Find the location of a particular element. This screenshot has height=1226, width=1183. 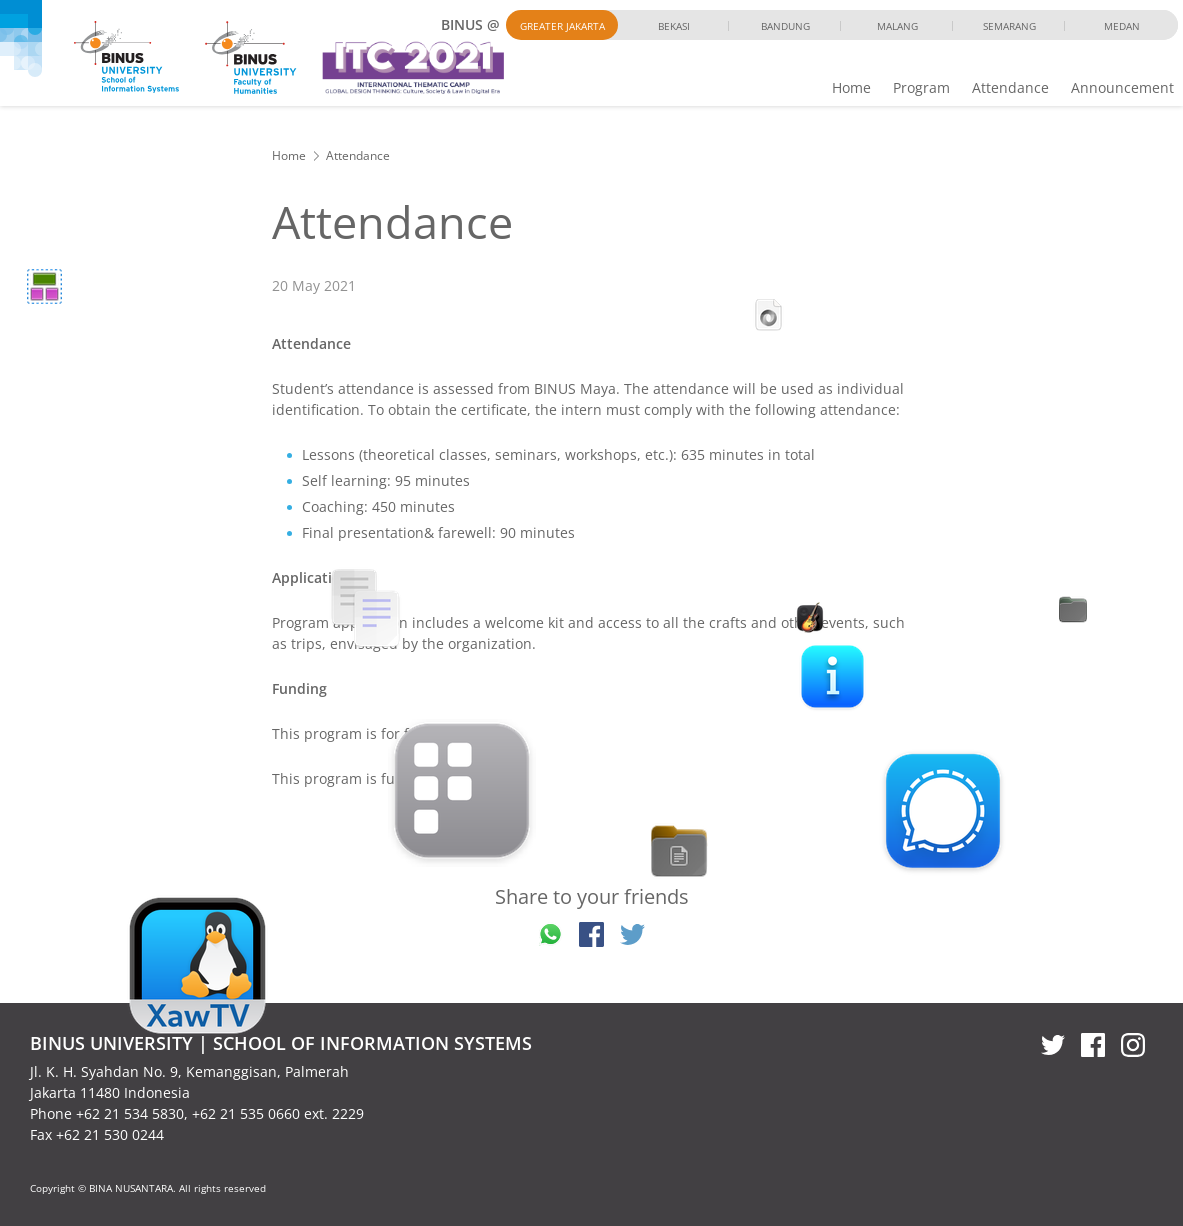

open a folder or directory is located at coordinates (1073, 609).